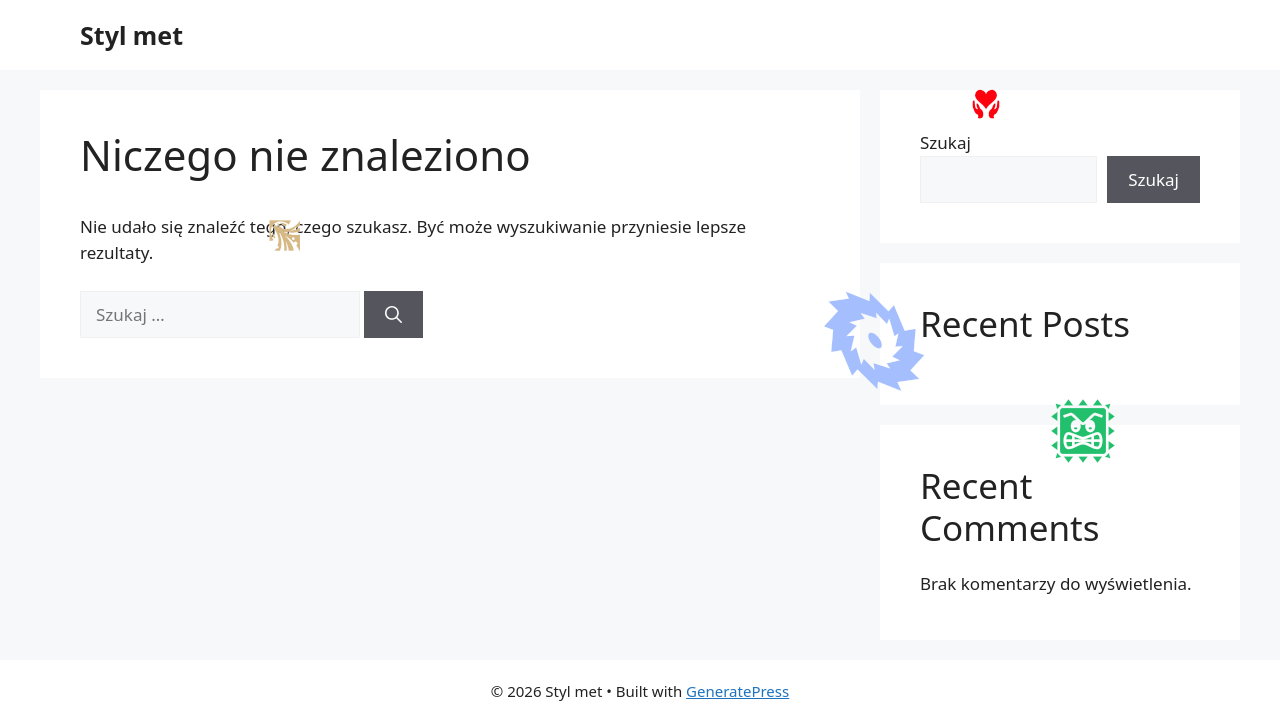 The image size is (1280, 722). What do you see at coordinates (1083, 431) in the screenshot?
I see `thwomp enemy character from super mario games` at bounding box center [1083, 431].